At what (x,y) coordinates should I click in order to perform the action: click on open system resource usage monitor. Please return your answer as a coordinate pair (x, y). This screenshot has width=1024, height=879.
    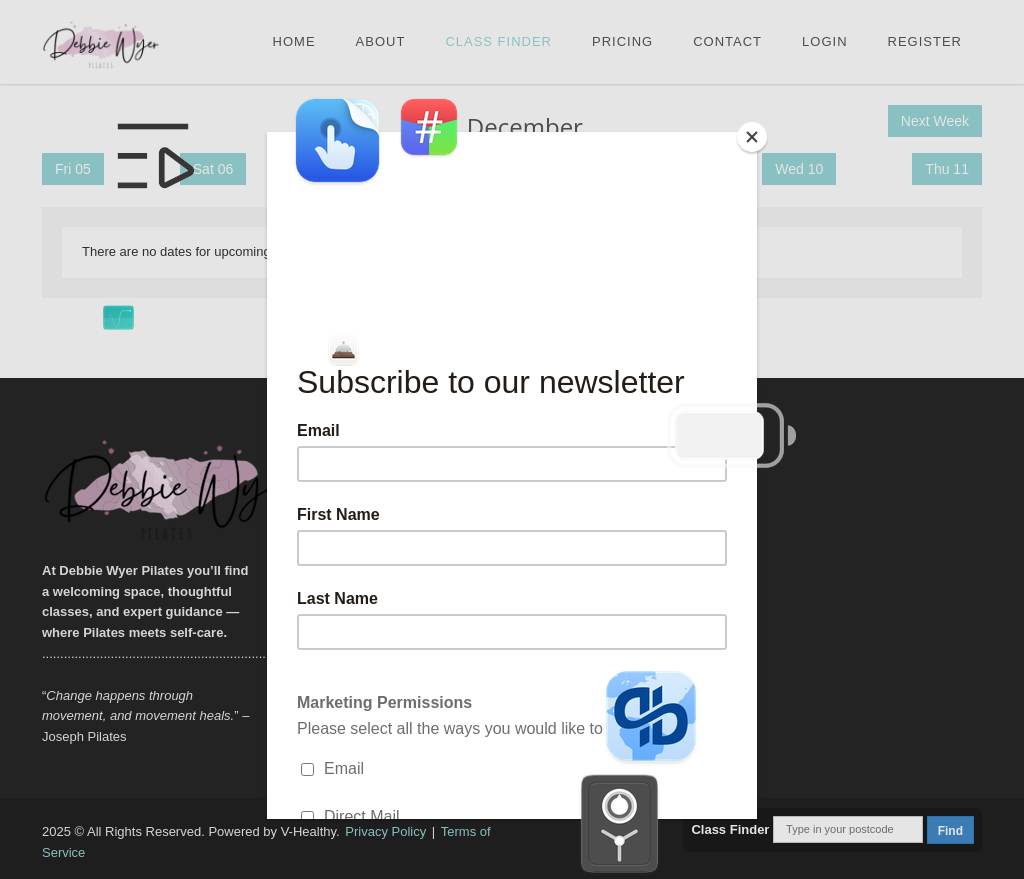
    Looking at the image, I should click on (118, 317).